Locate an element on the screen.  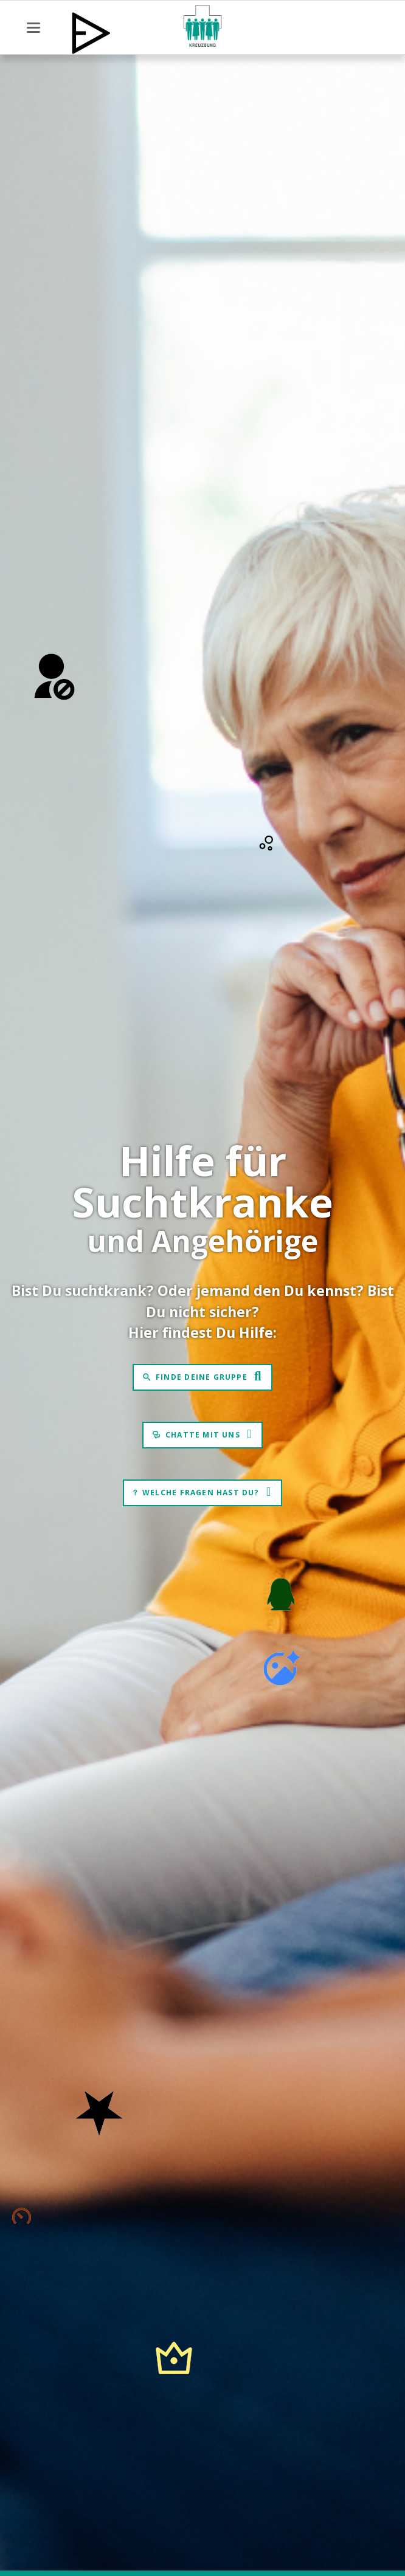
indicates VIP or premium membership status is located at coordinates (174, 2359).